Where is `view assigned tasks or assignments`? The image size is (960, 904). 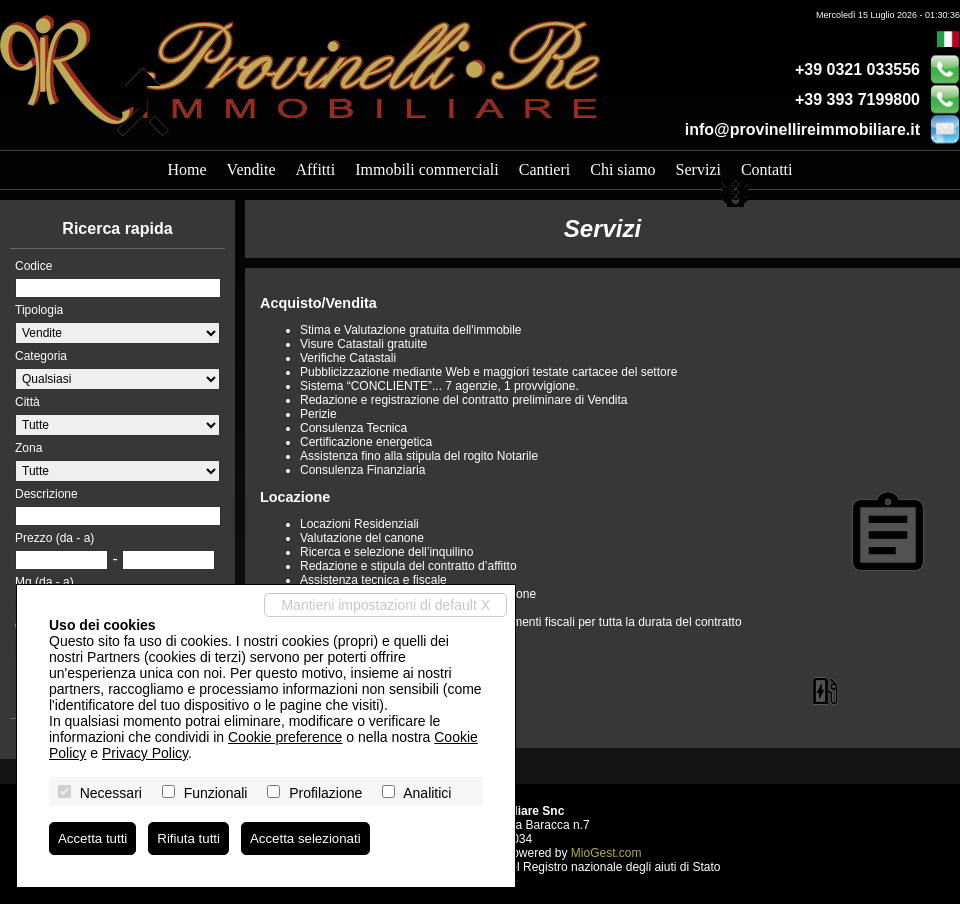 view assigned tasks or assignments is located at coordinates (888, 535).